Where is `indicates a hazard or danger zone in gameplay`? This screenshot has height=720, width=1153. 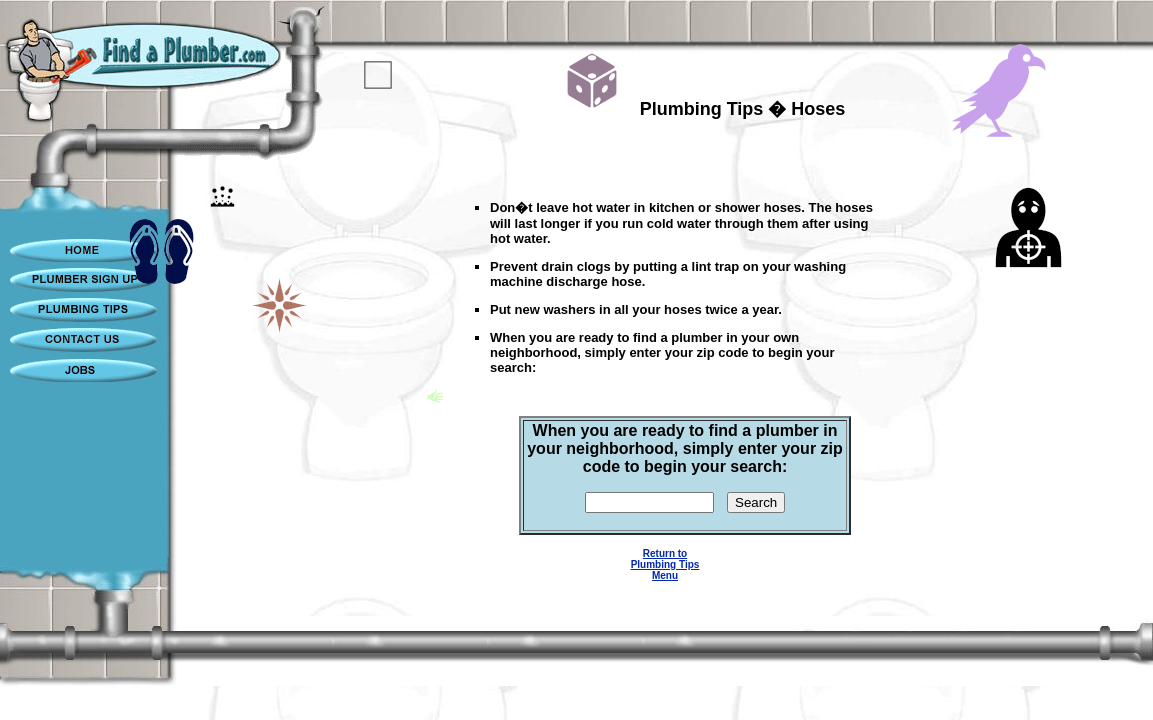 indicates a hazard or danger zone in gameplay is located at coordinates (279, 305).